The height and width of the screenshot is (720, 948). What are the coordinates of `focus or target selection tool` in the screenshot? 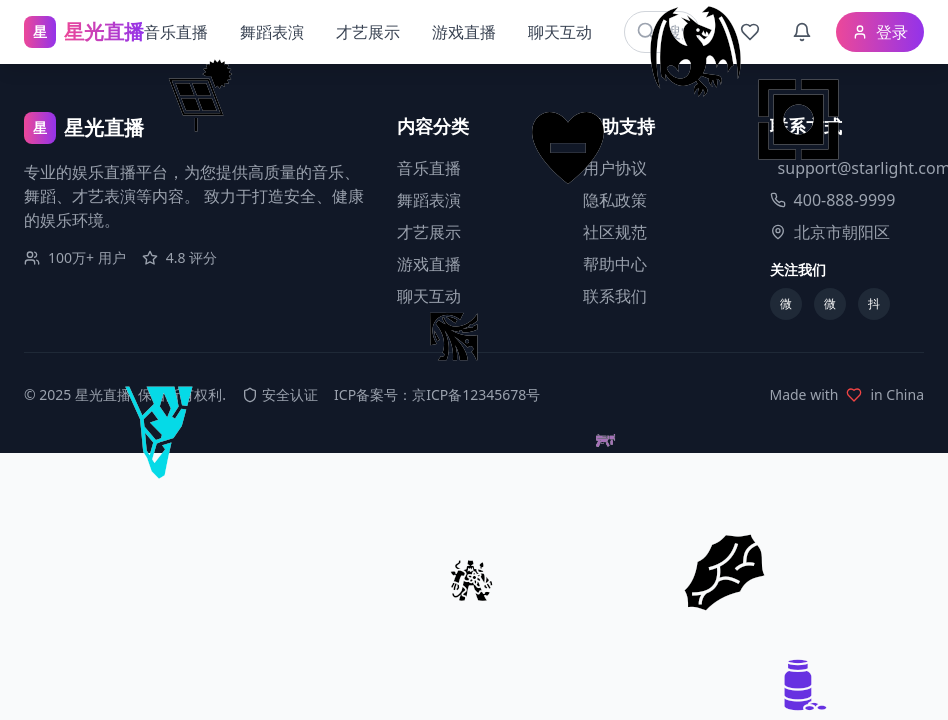 It's located at (798, 119).